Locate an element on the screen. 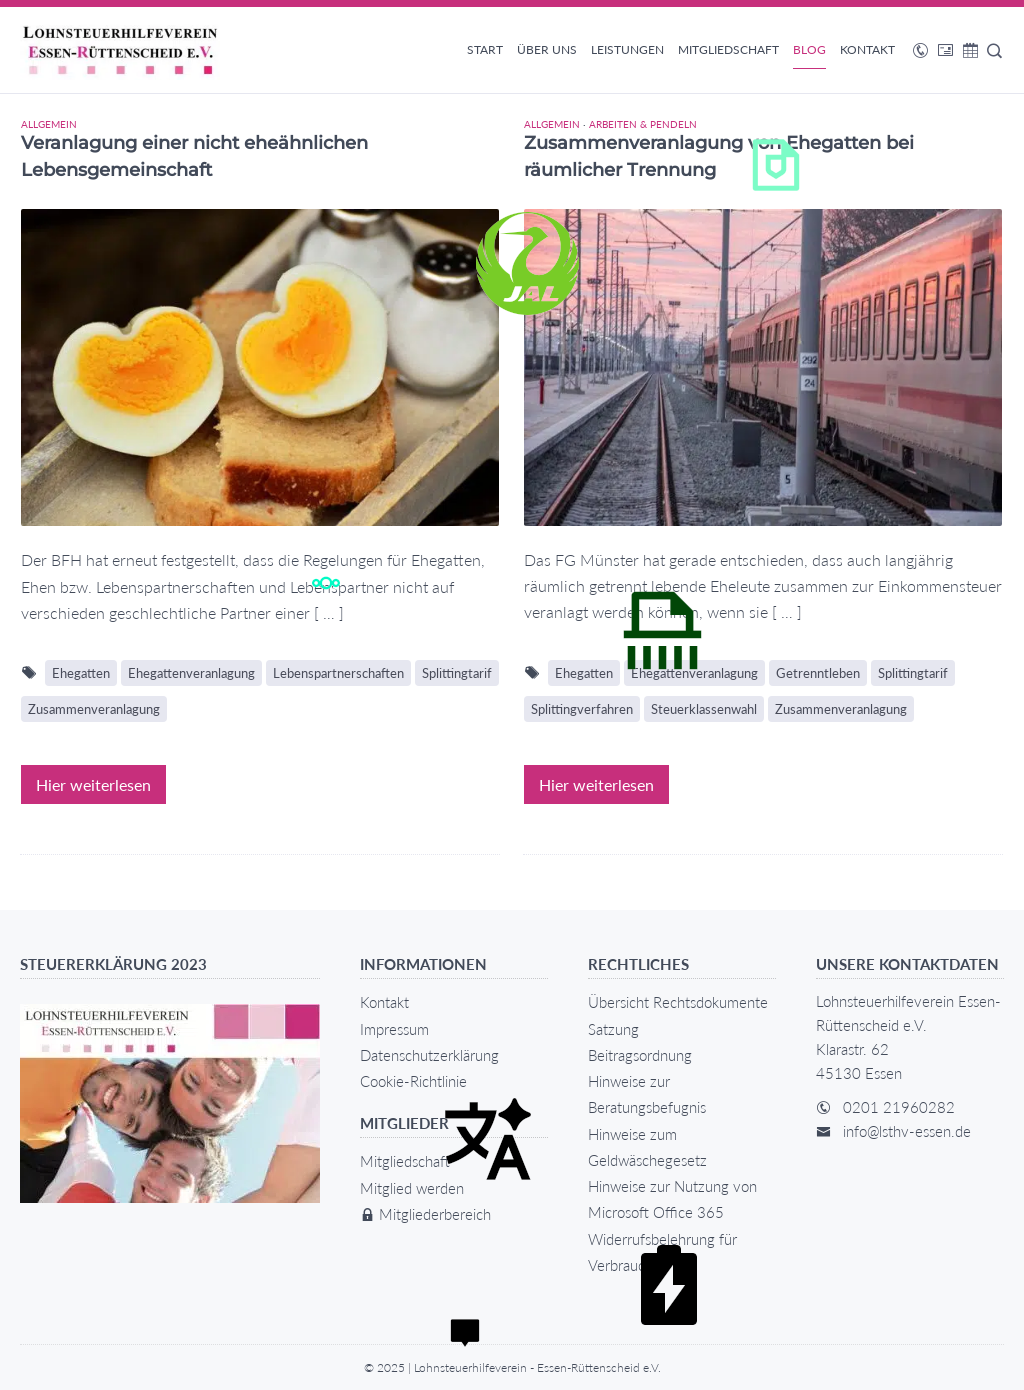  open nextcloud app is located at coordinates (326, 583).